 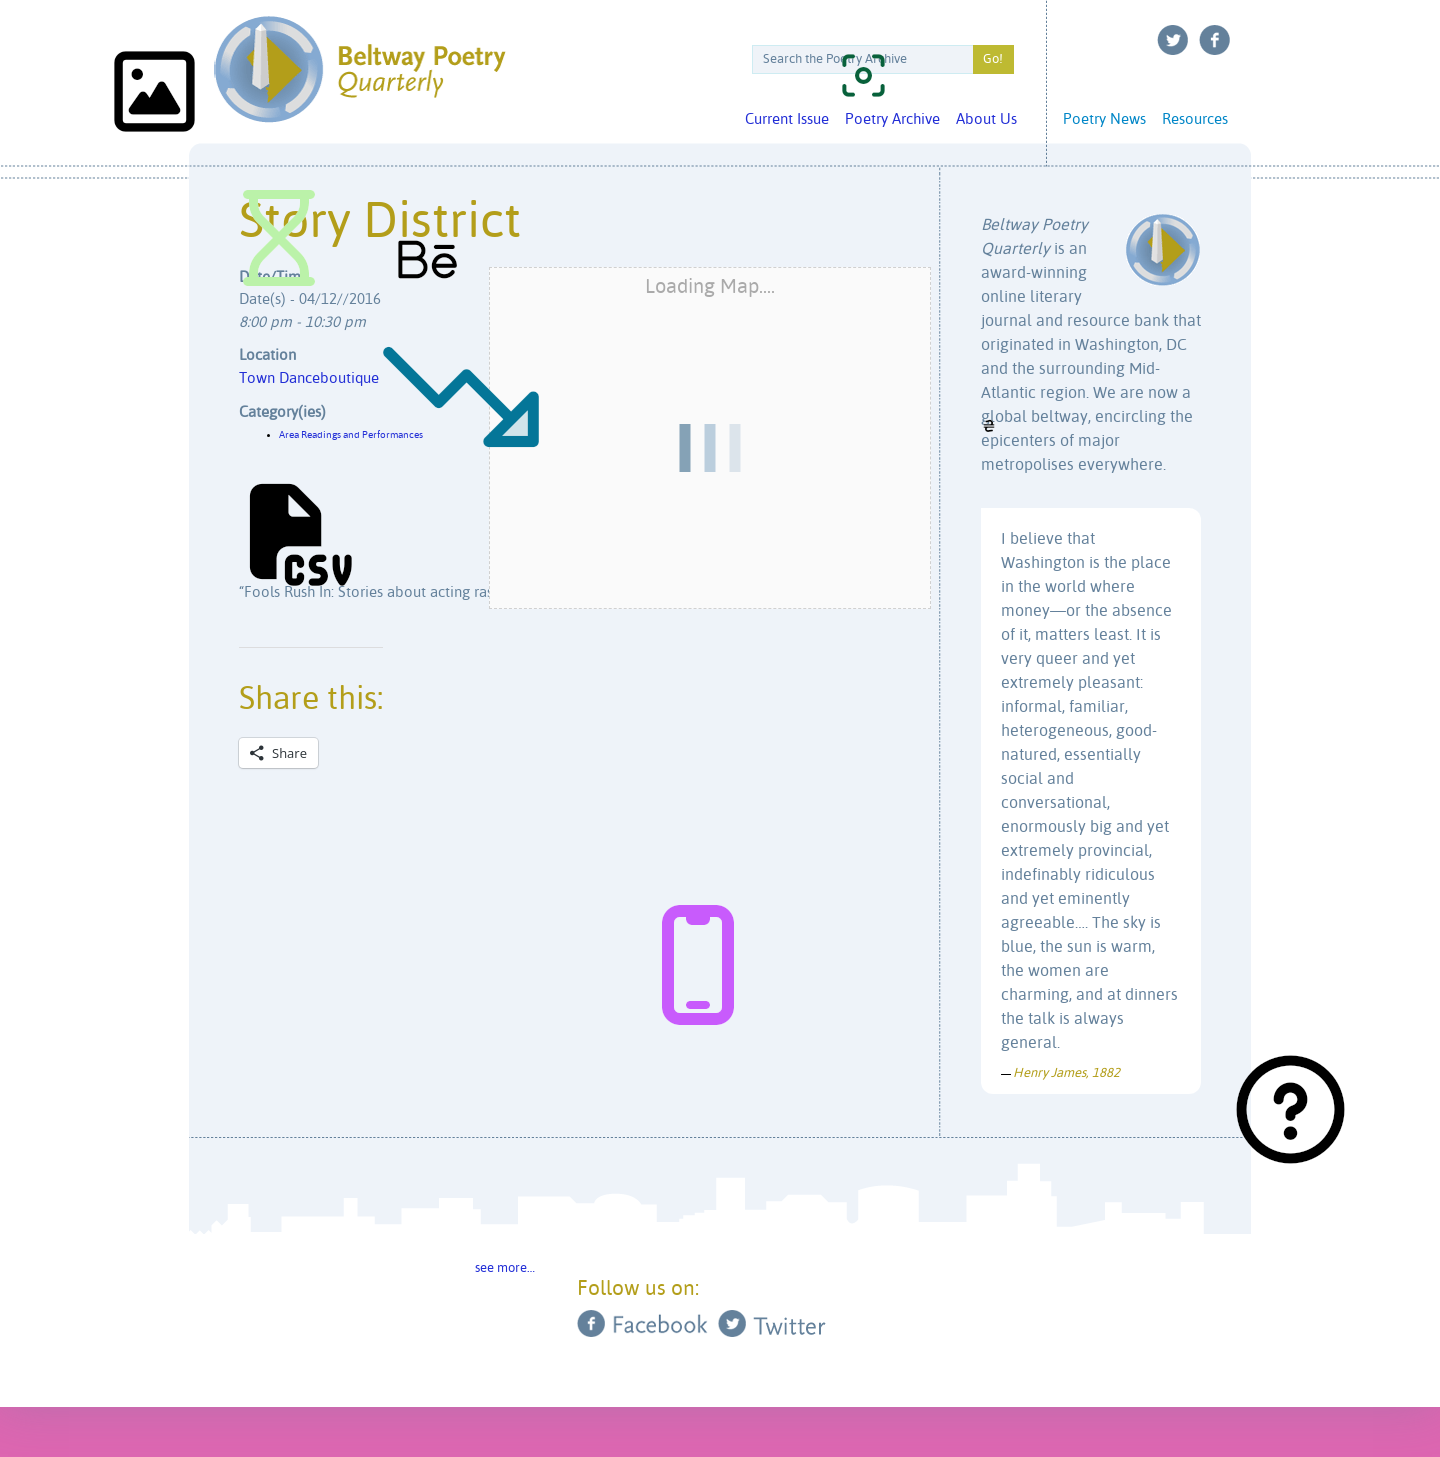 What do you see at coordinates (1290, 1109) in the screenshot?
I see `access help or support` at bounding box center [1290, 1109].